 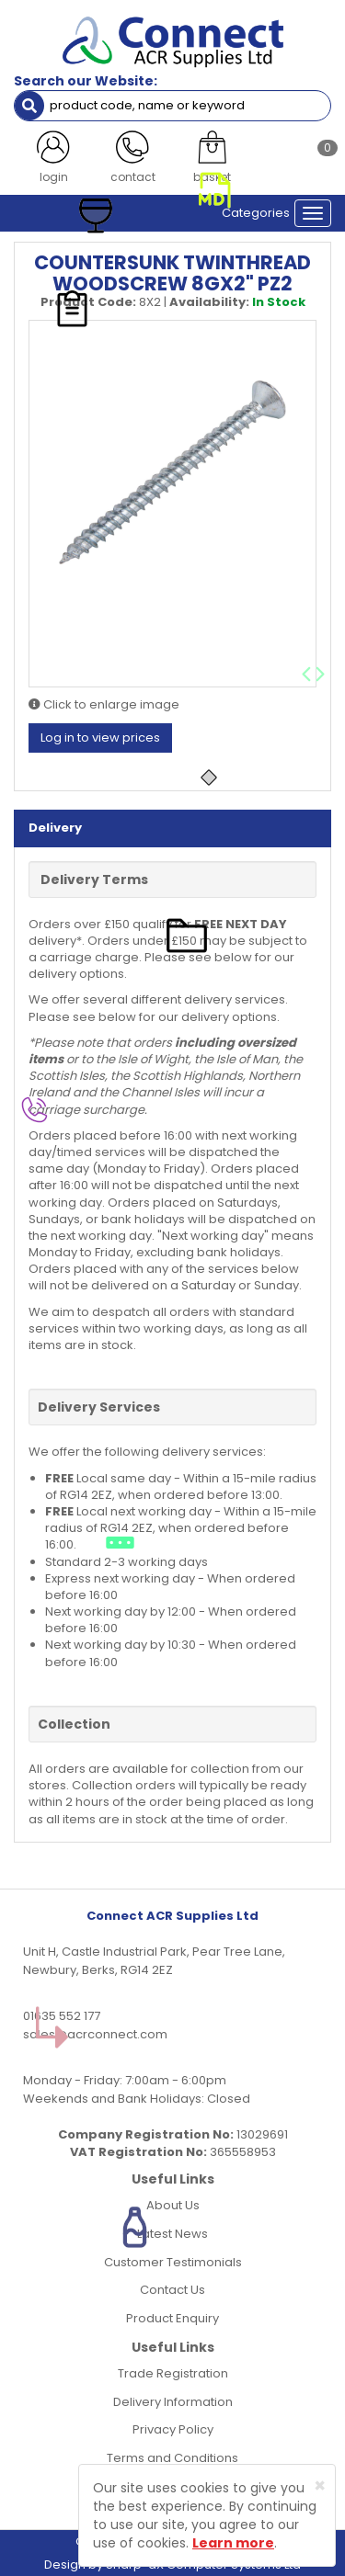 I want to click on view clipboard contents, so click(x=72, y=309).